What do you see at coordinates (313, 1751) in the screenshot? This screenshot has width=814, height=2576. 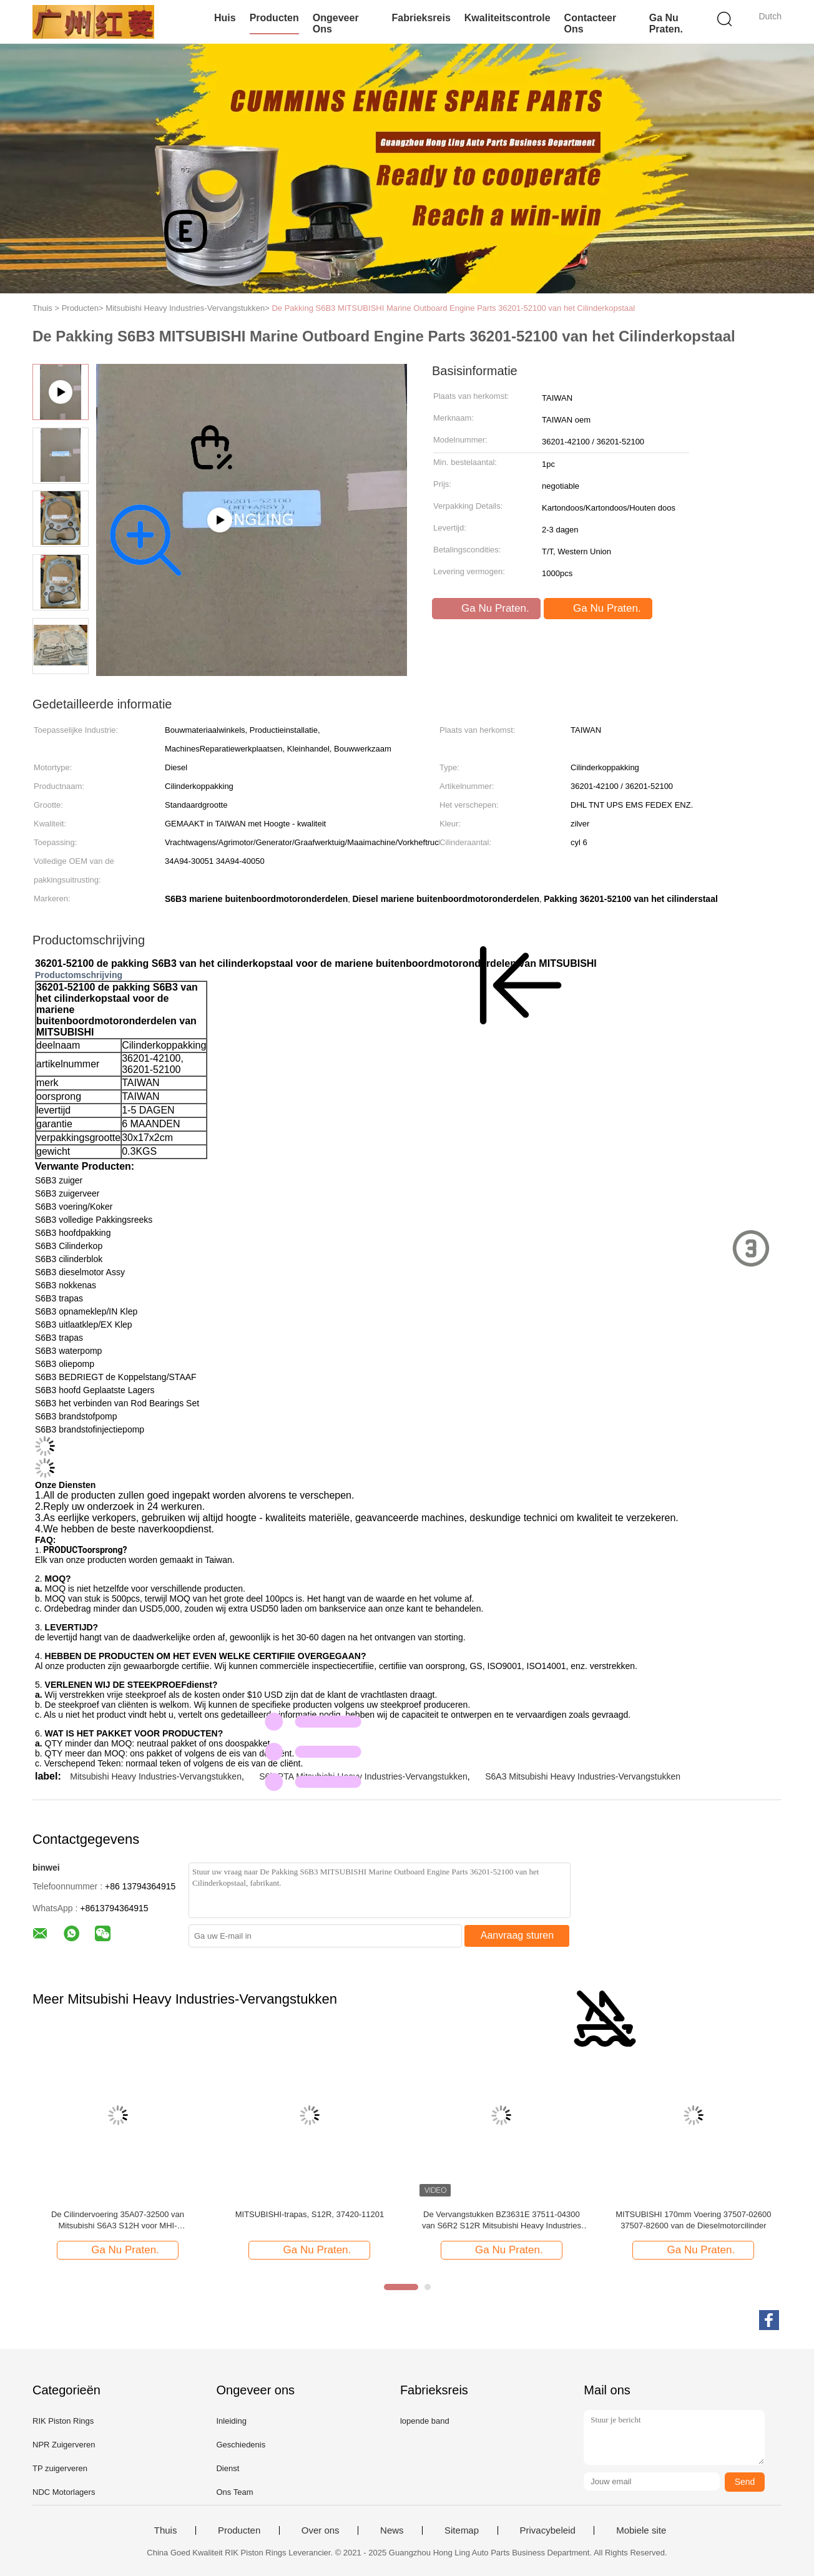 I see `view items in a bulleted list format` at bounding box center [313, 1751].